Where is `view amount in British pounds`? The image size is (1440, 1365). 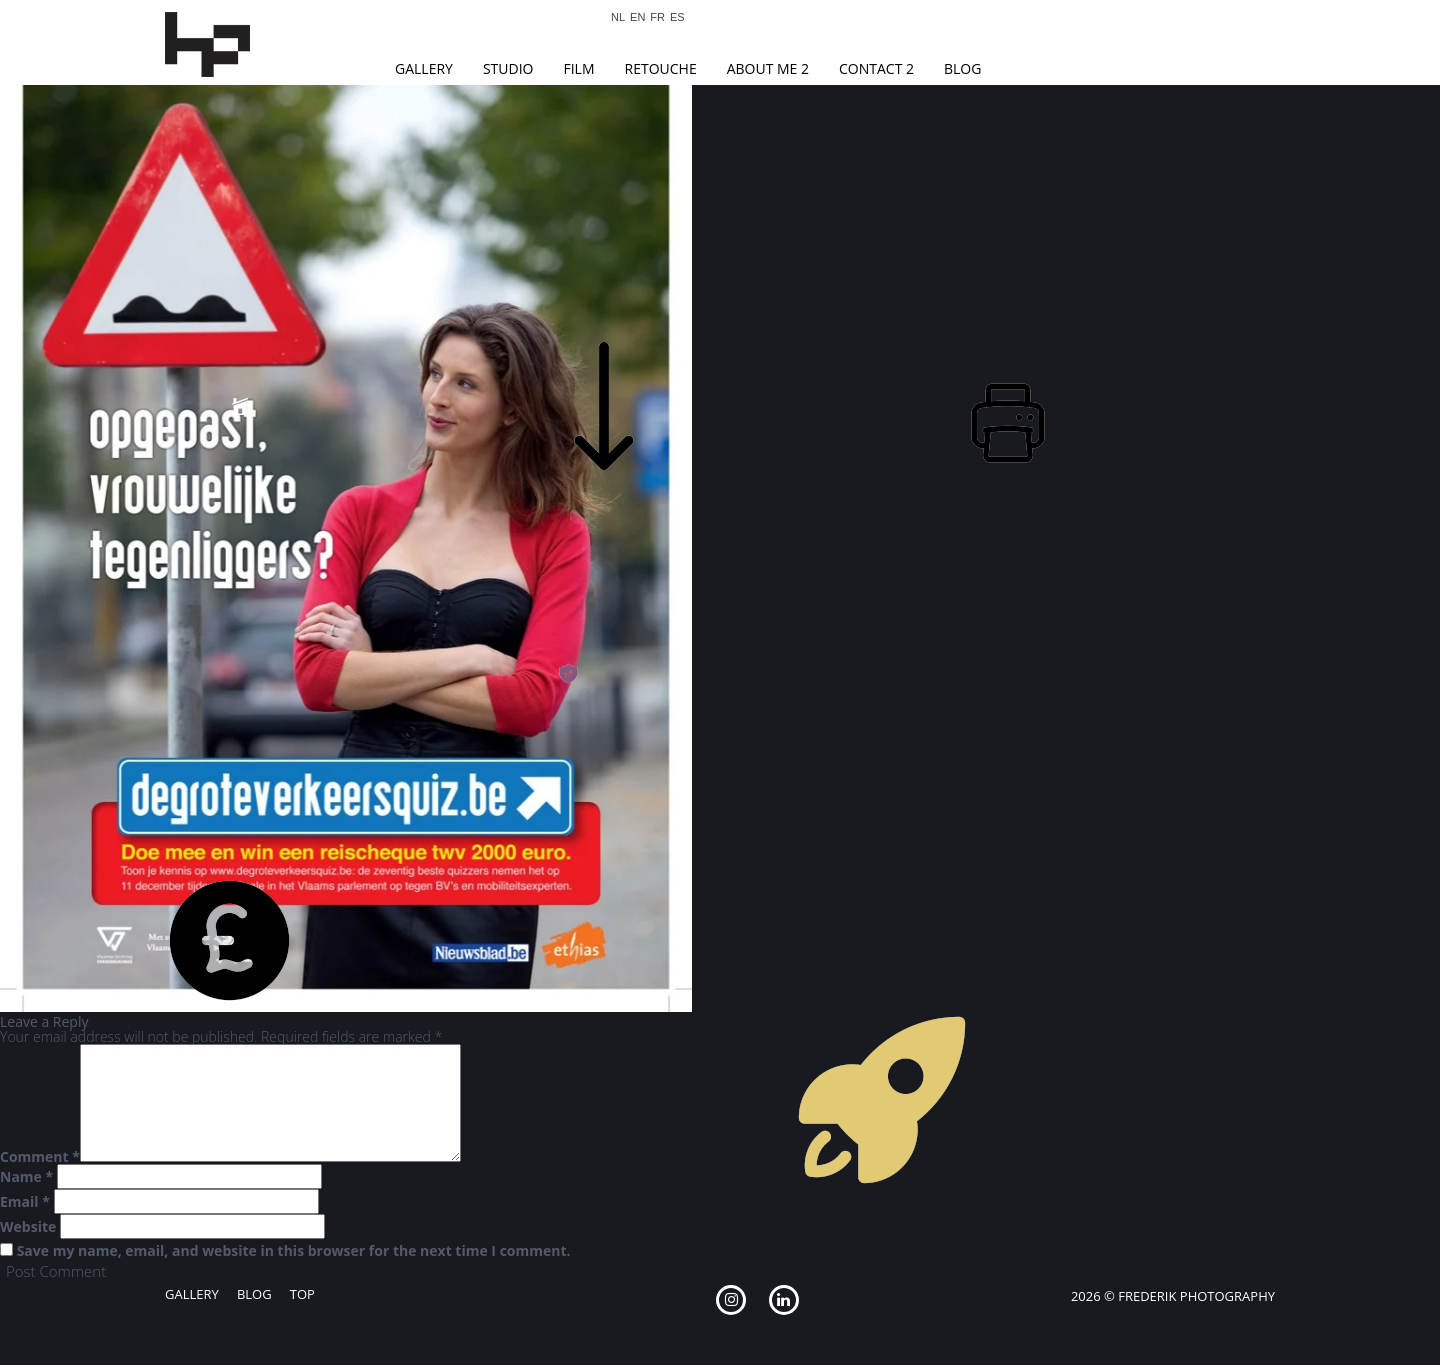
view amount in British pounds is located at coordinates (229, 940).